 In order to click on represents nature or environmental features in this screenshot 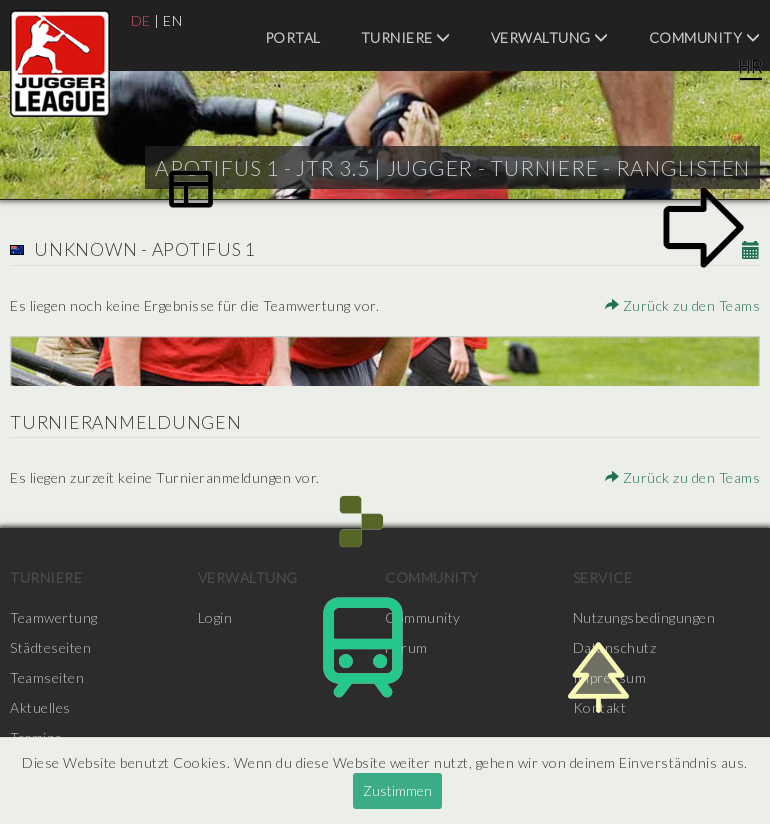, I will do `click(598, 677)`.